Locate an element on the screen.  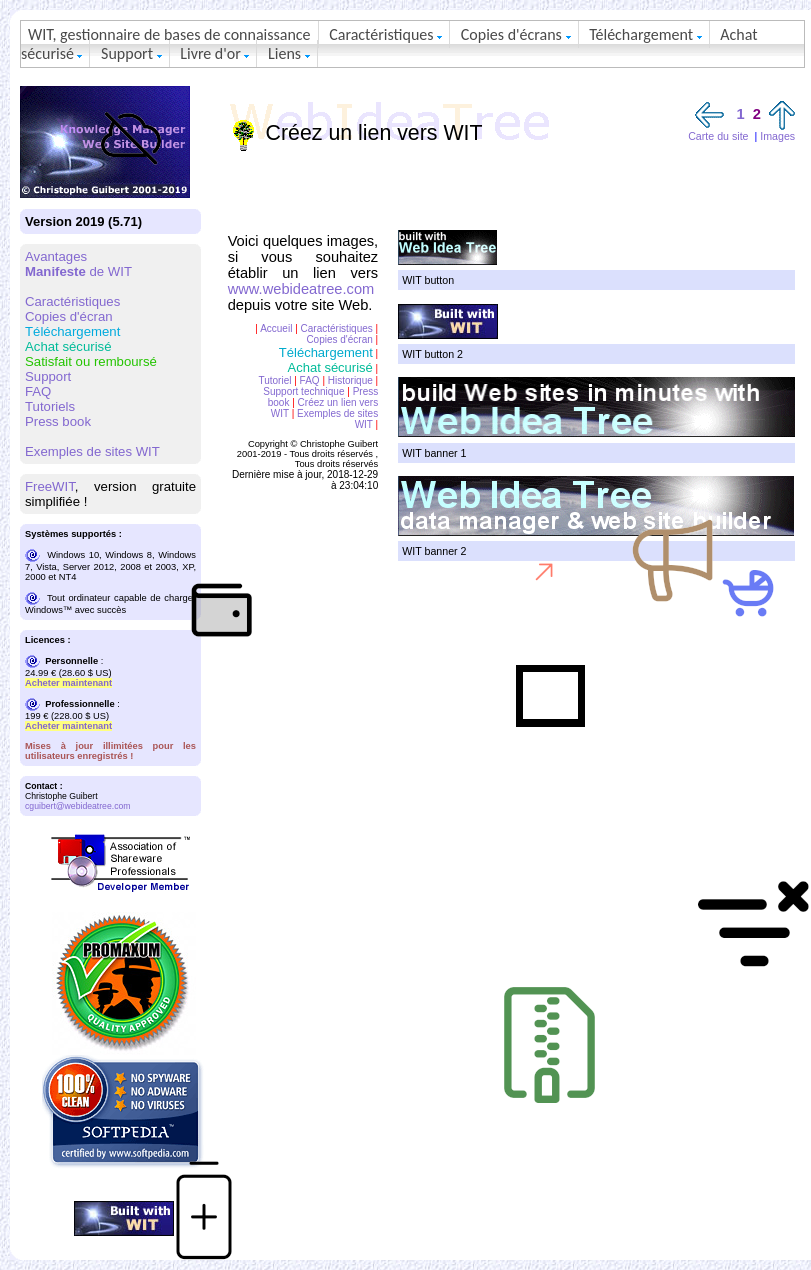
remove or clear active filters is located at coordinates (754, 934).